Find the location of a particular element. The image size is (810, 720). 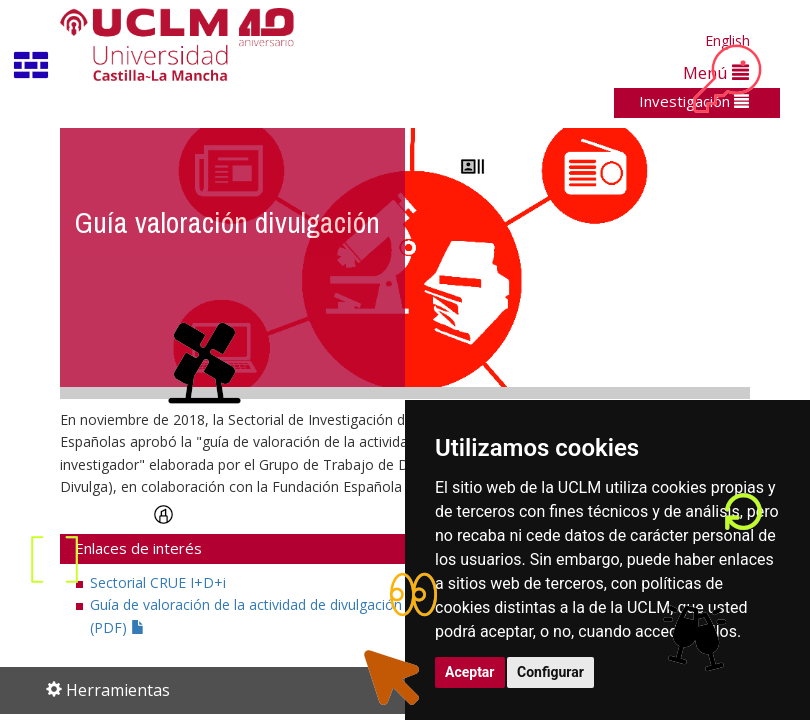

mouse cursor or pointer indicator is located at coordinates (391, 677).